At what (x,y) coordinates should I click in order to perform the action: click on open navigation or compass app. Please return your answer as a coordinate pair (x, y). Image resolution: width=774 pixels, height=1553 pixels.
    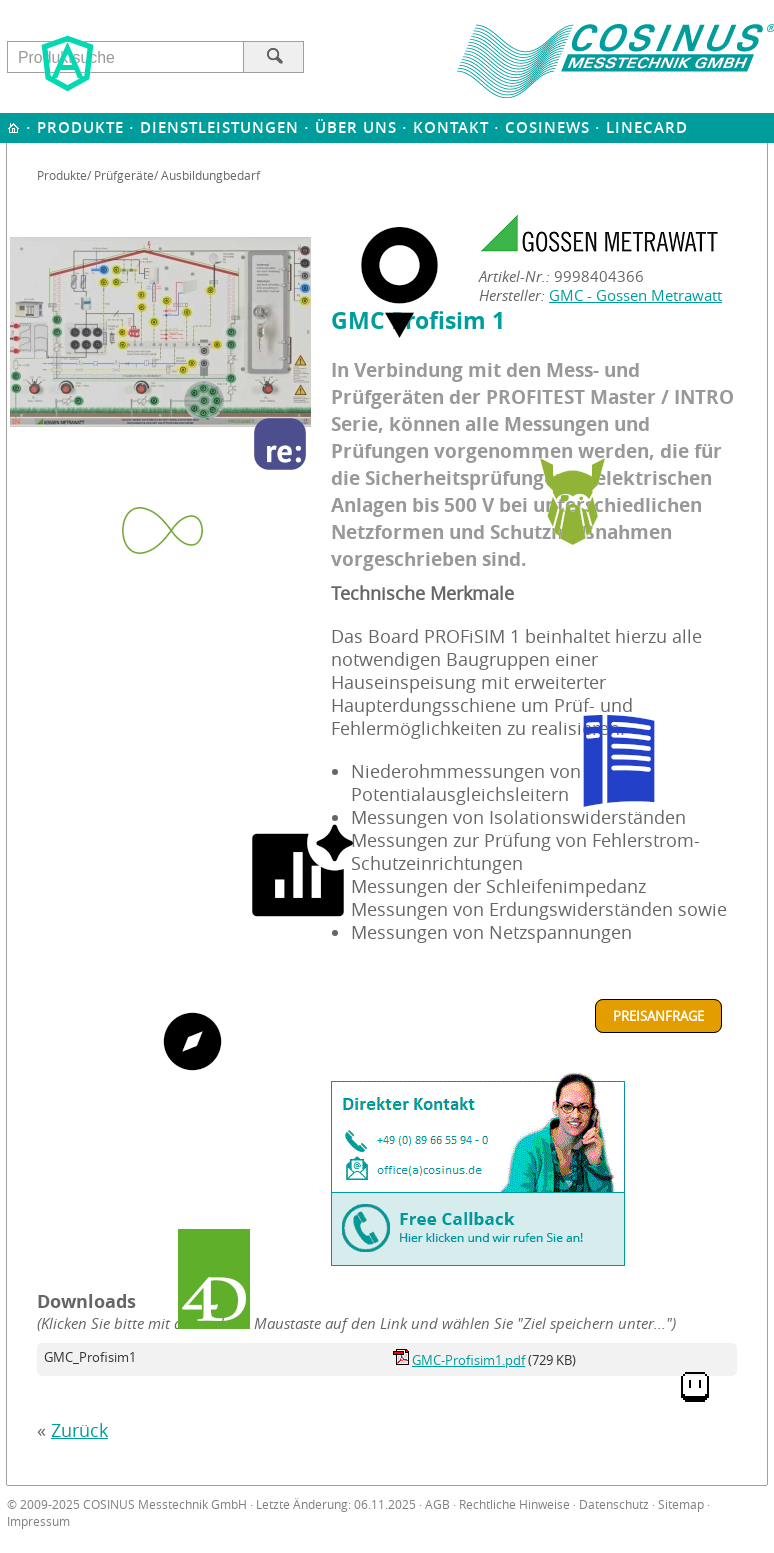
    Looking at the image, I should click on (192, 1041).